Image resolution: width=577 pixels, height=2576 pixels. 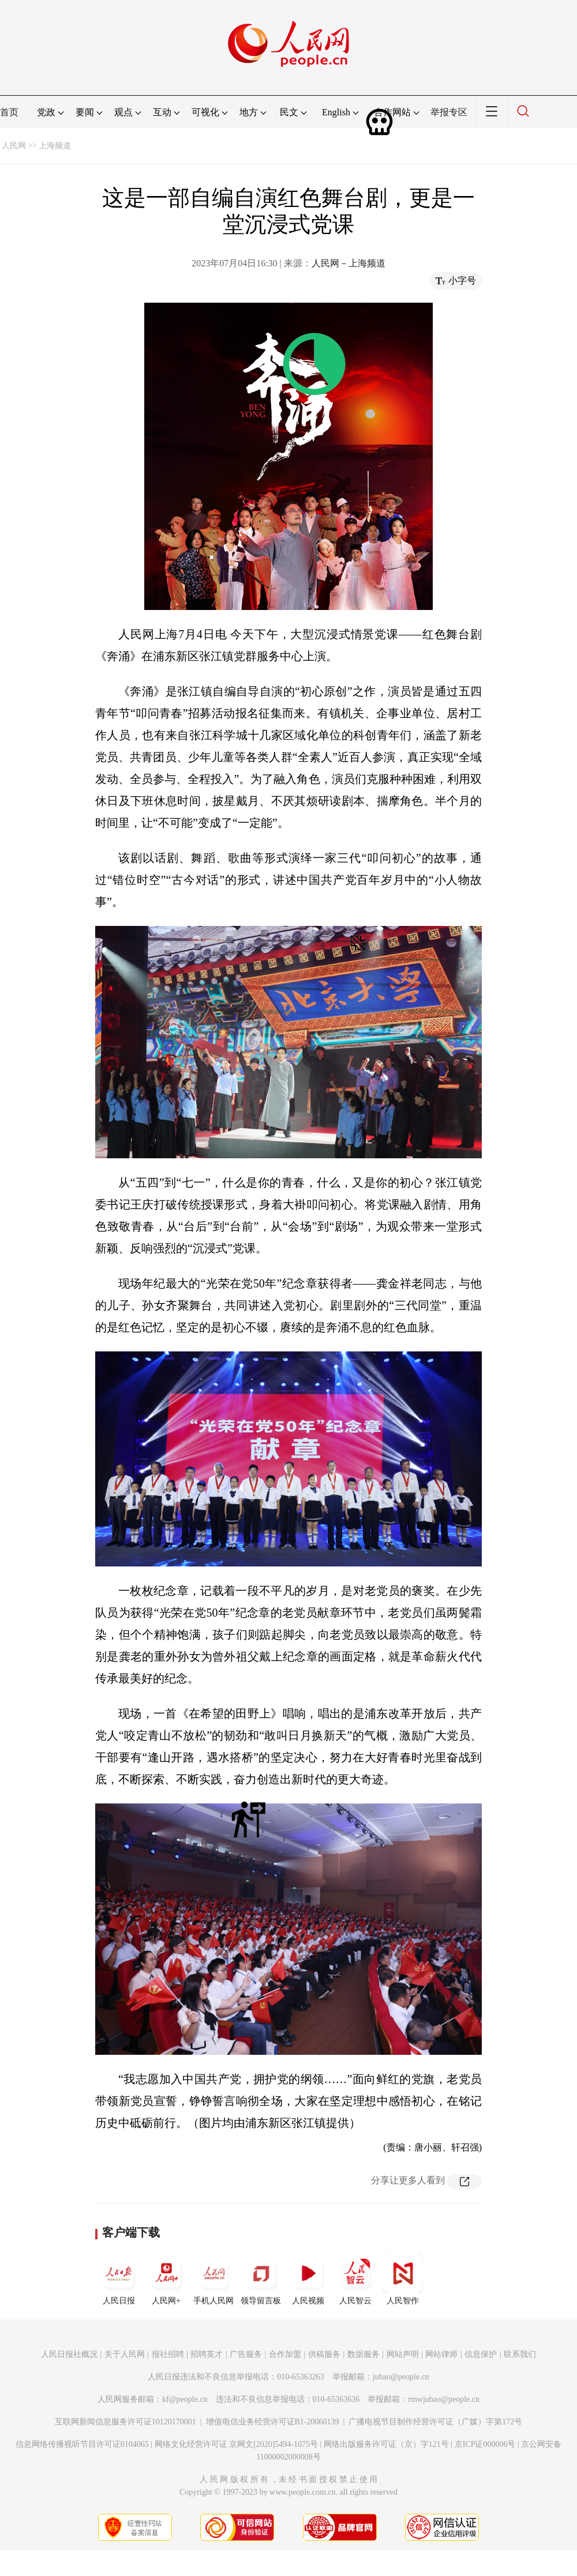 What do you see at coordinates (314, 364) in the screenshot?
I see `indicates 40% progress or completion` at bounding box center [314, 364].